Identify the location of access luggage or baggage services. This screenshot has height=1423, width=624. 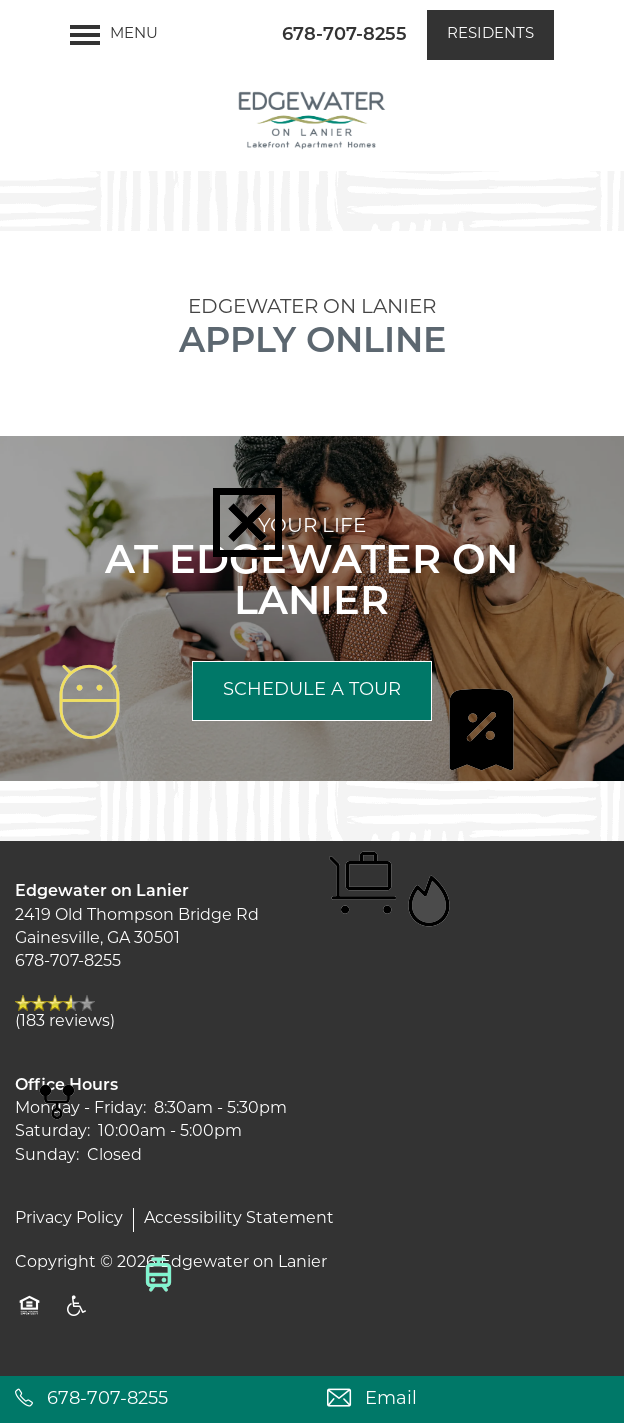
(361, 881).